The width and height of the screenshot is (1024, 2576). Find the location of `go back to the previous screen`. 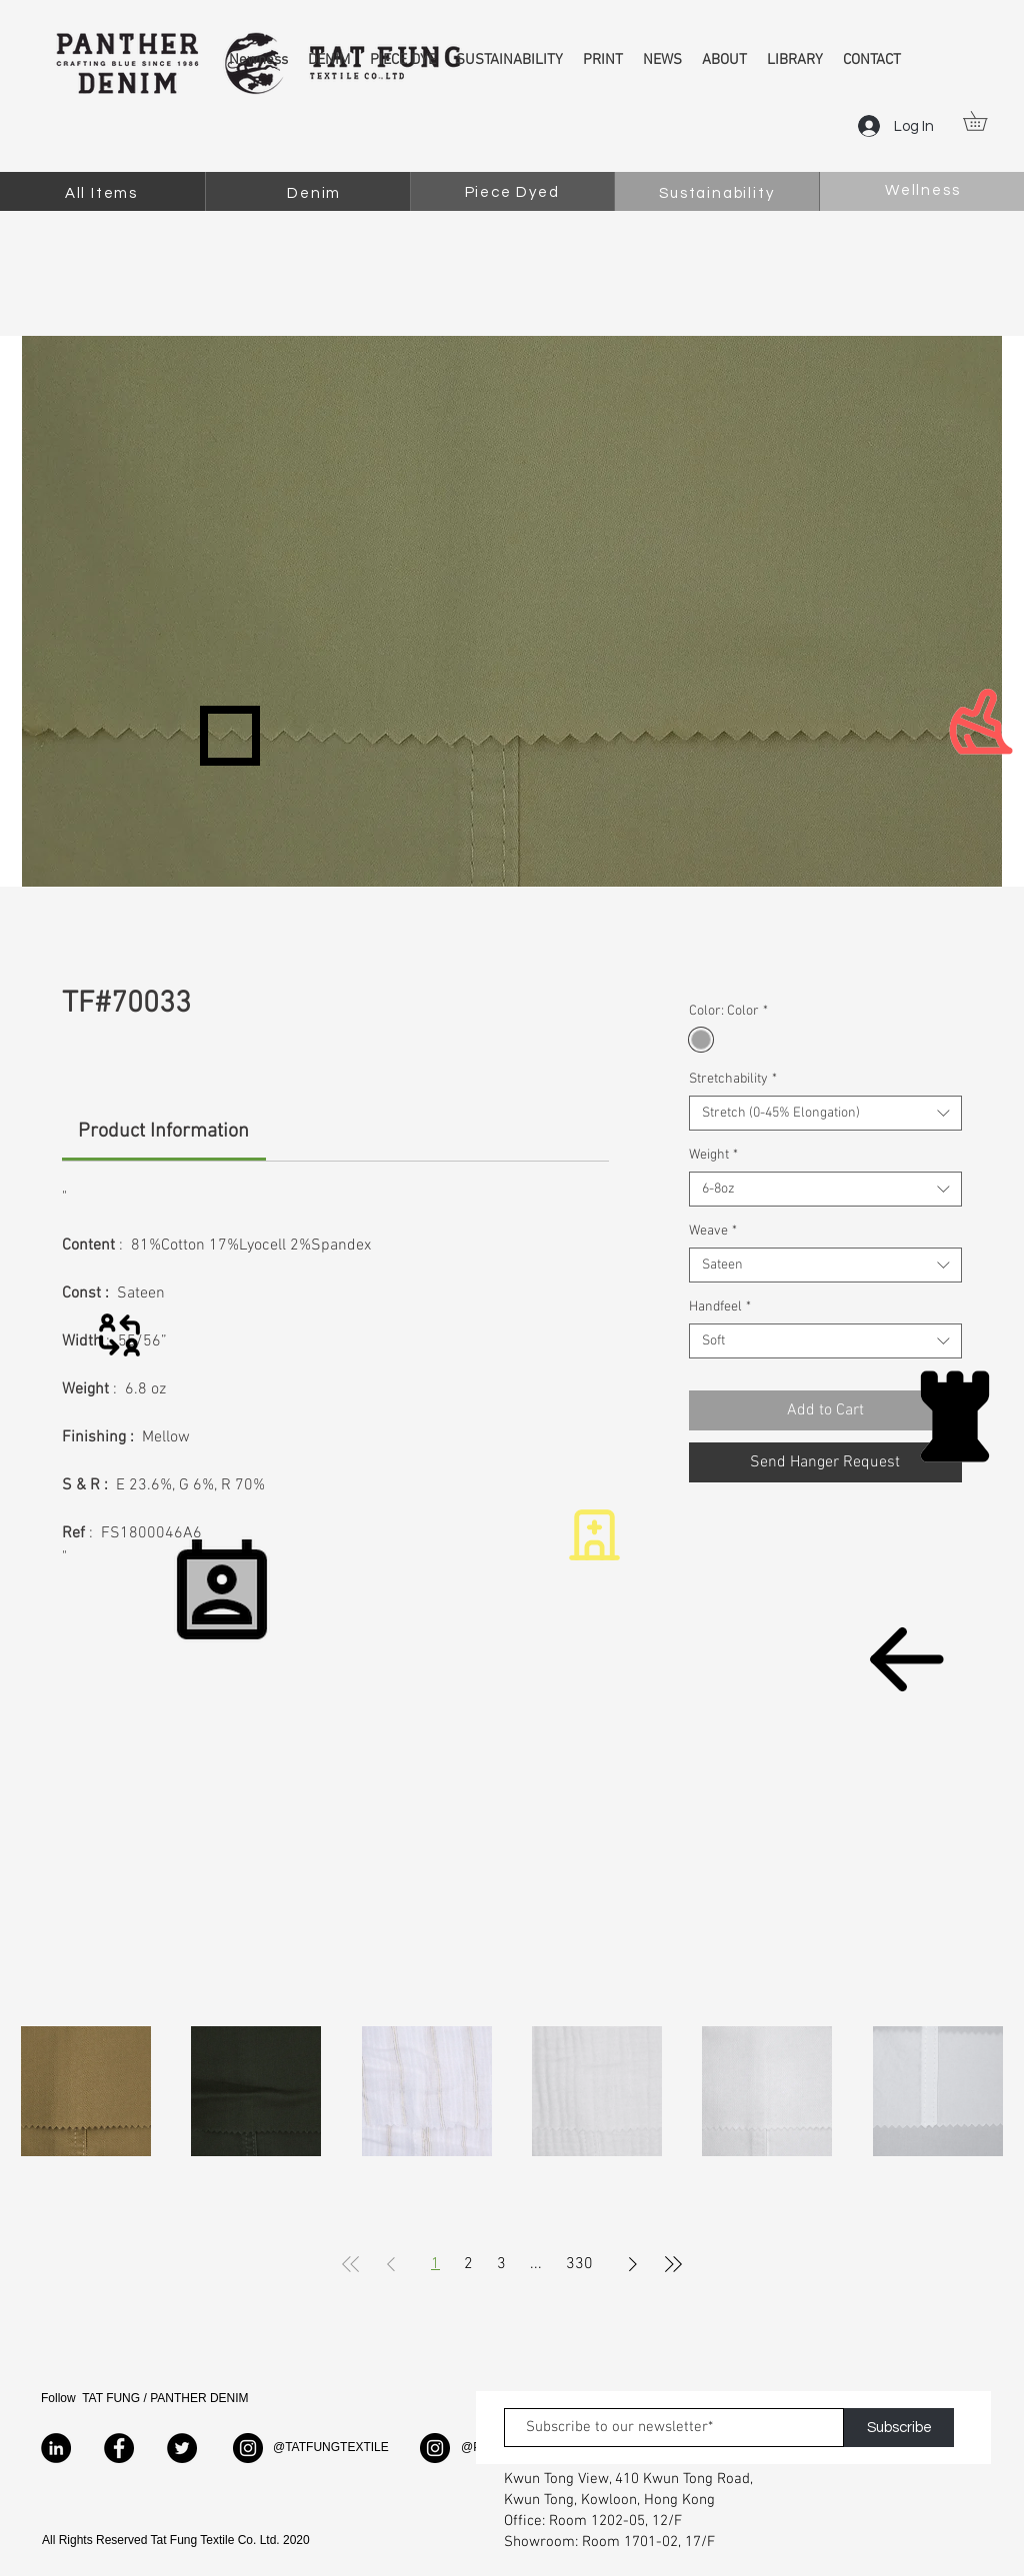

go back to the previous screen is located at coordinates (907, 1659).